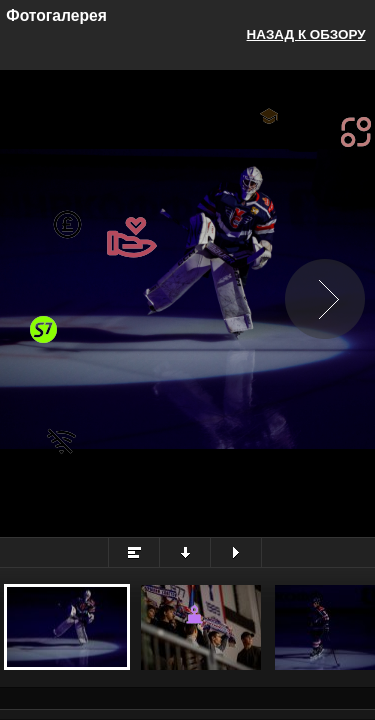 The width and height of the screenshot is (375, 720). I want to click on indicates no wifi connection available, so click(61, 442).